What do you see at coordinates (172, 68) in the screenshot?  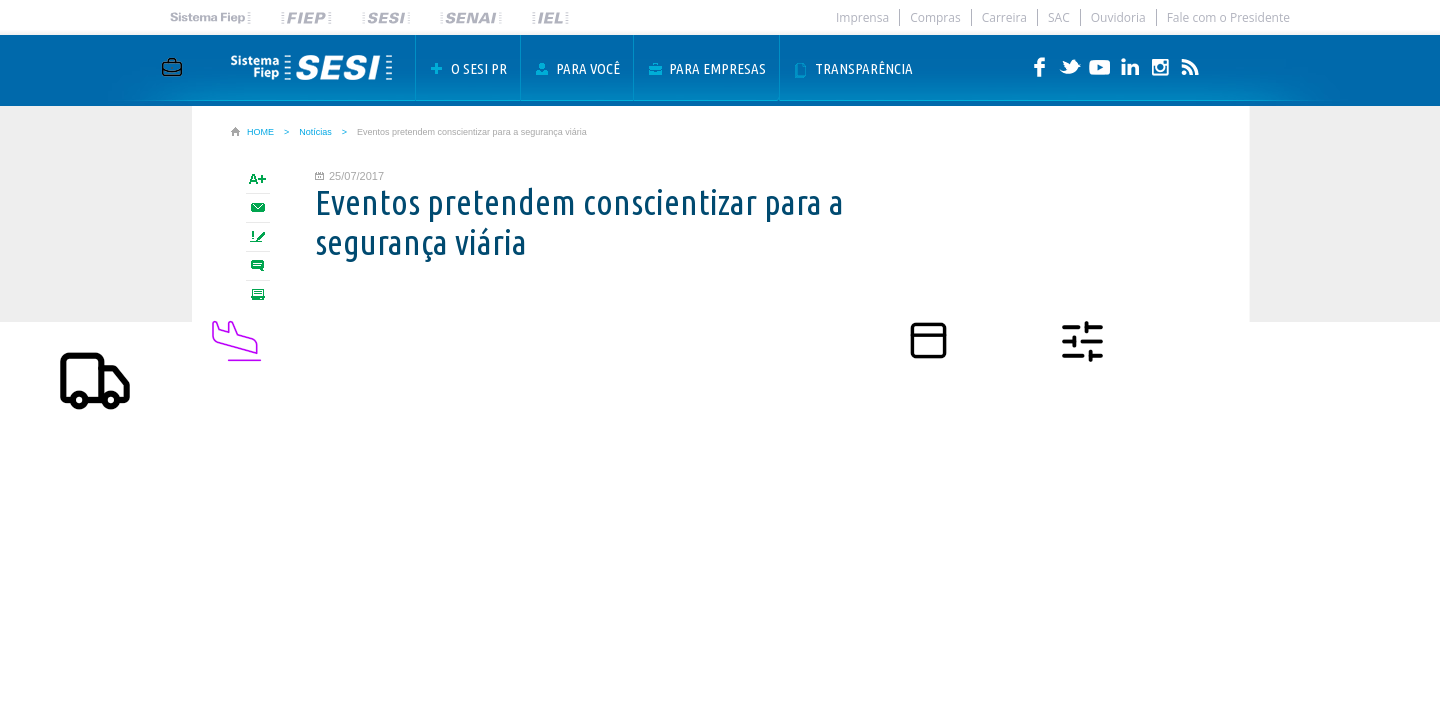 I see `access business or work-related features` at bounding box center [172, 68].